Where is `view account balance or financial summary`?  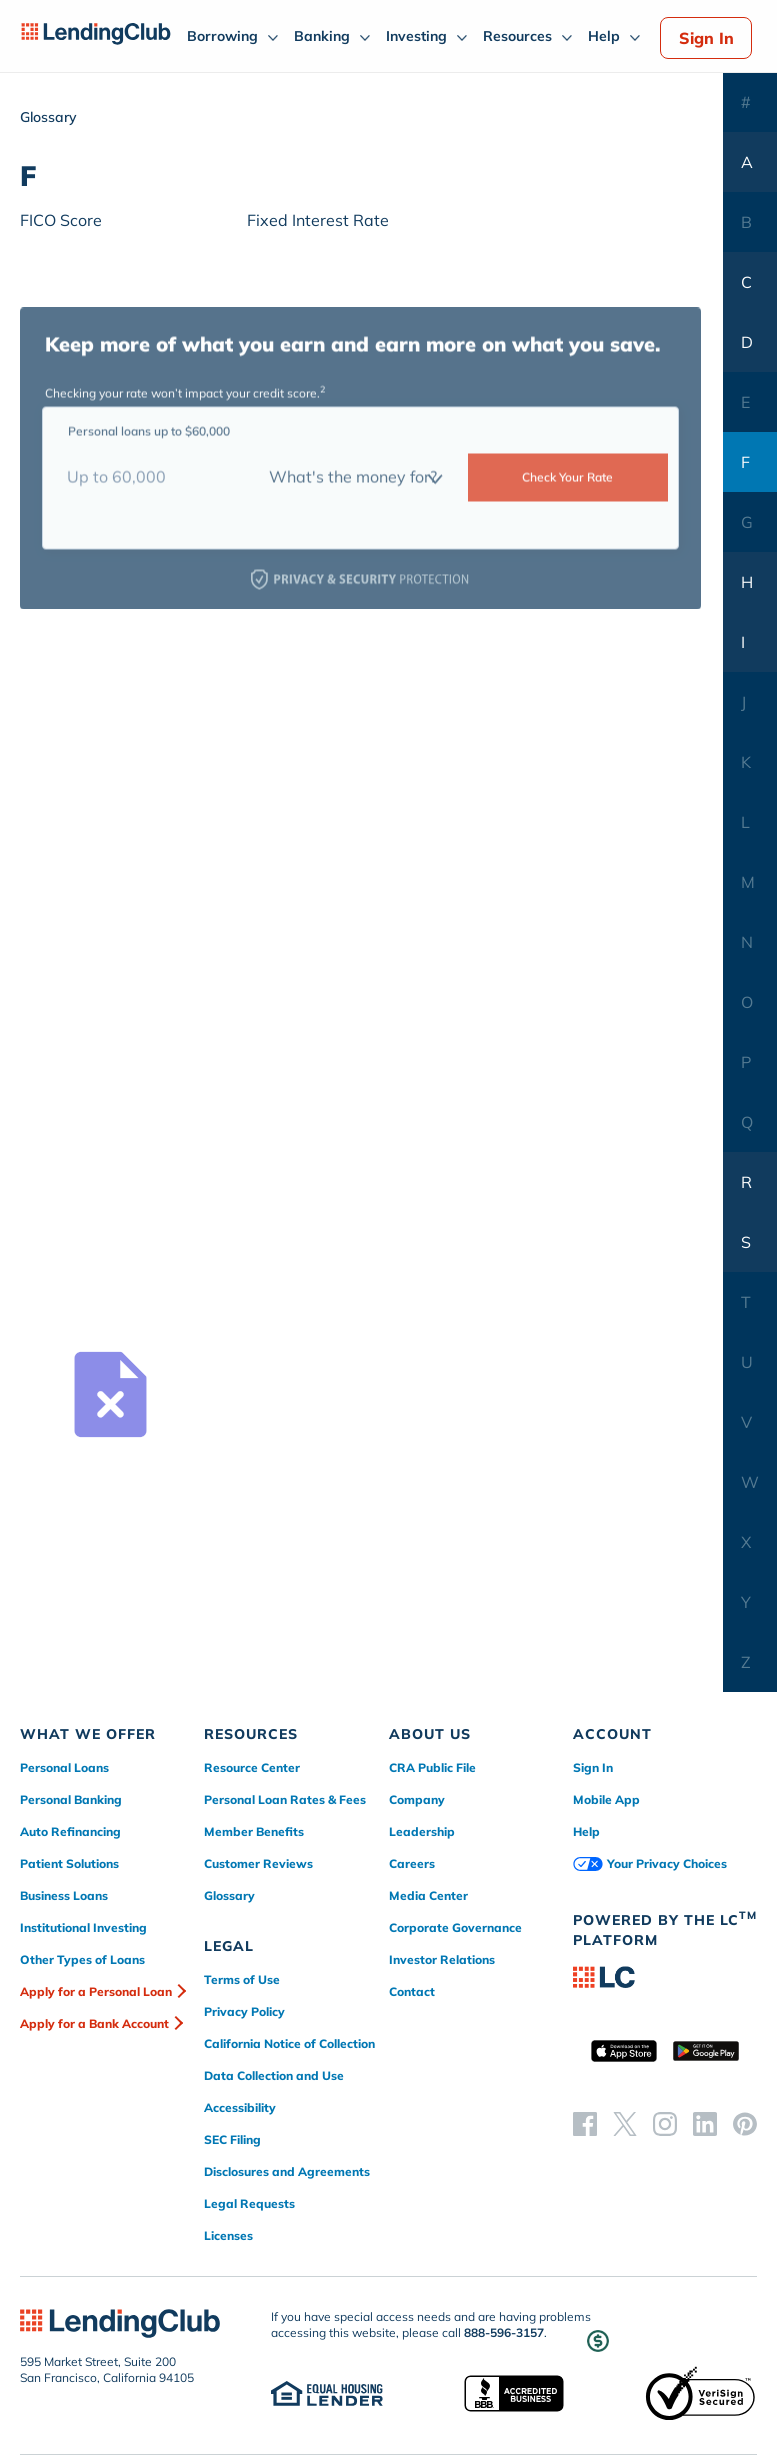 view account balance or financial summary is located at coordinates (598, 2341).